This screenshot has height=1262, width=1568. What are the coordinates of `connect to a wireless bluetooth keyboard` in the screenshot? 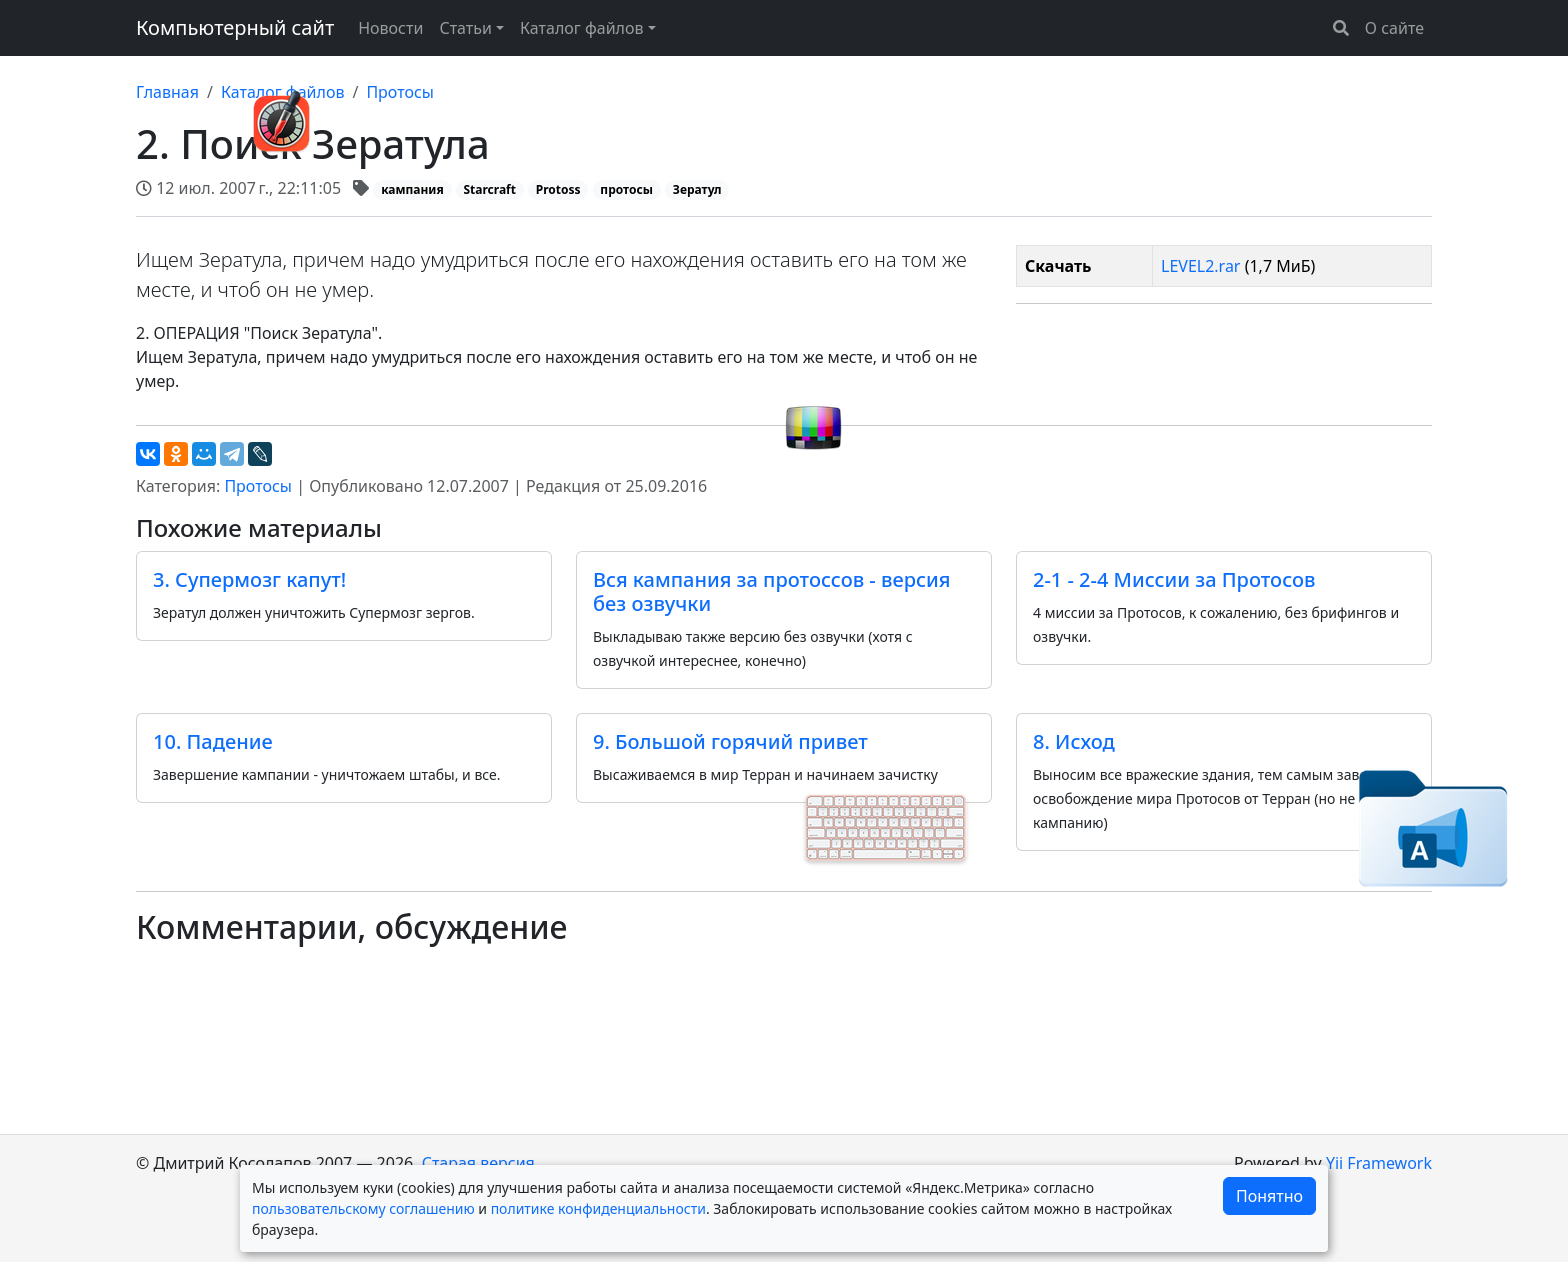 It's located at (885, 827).